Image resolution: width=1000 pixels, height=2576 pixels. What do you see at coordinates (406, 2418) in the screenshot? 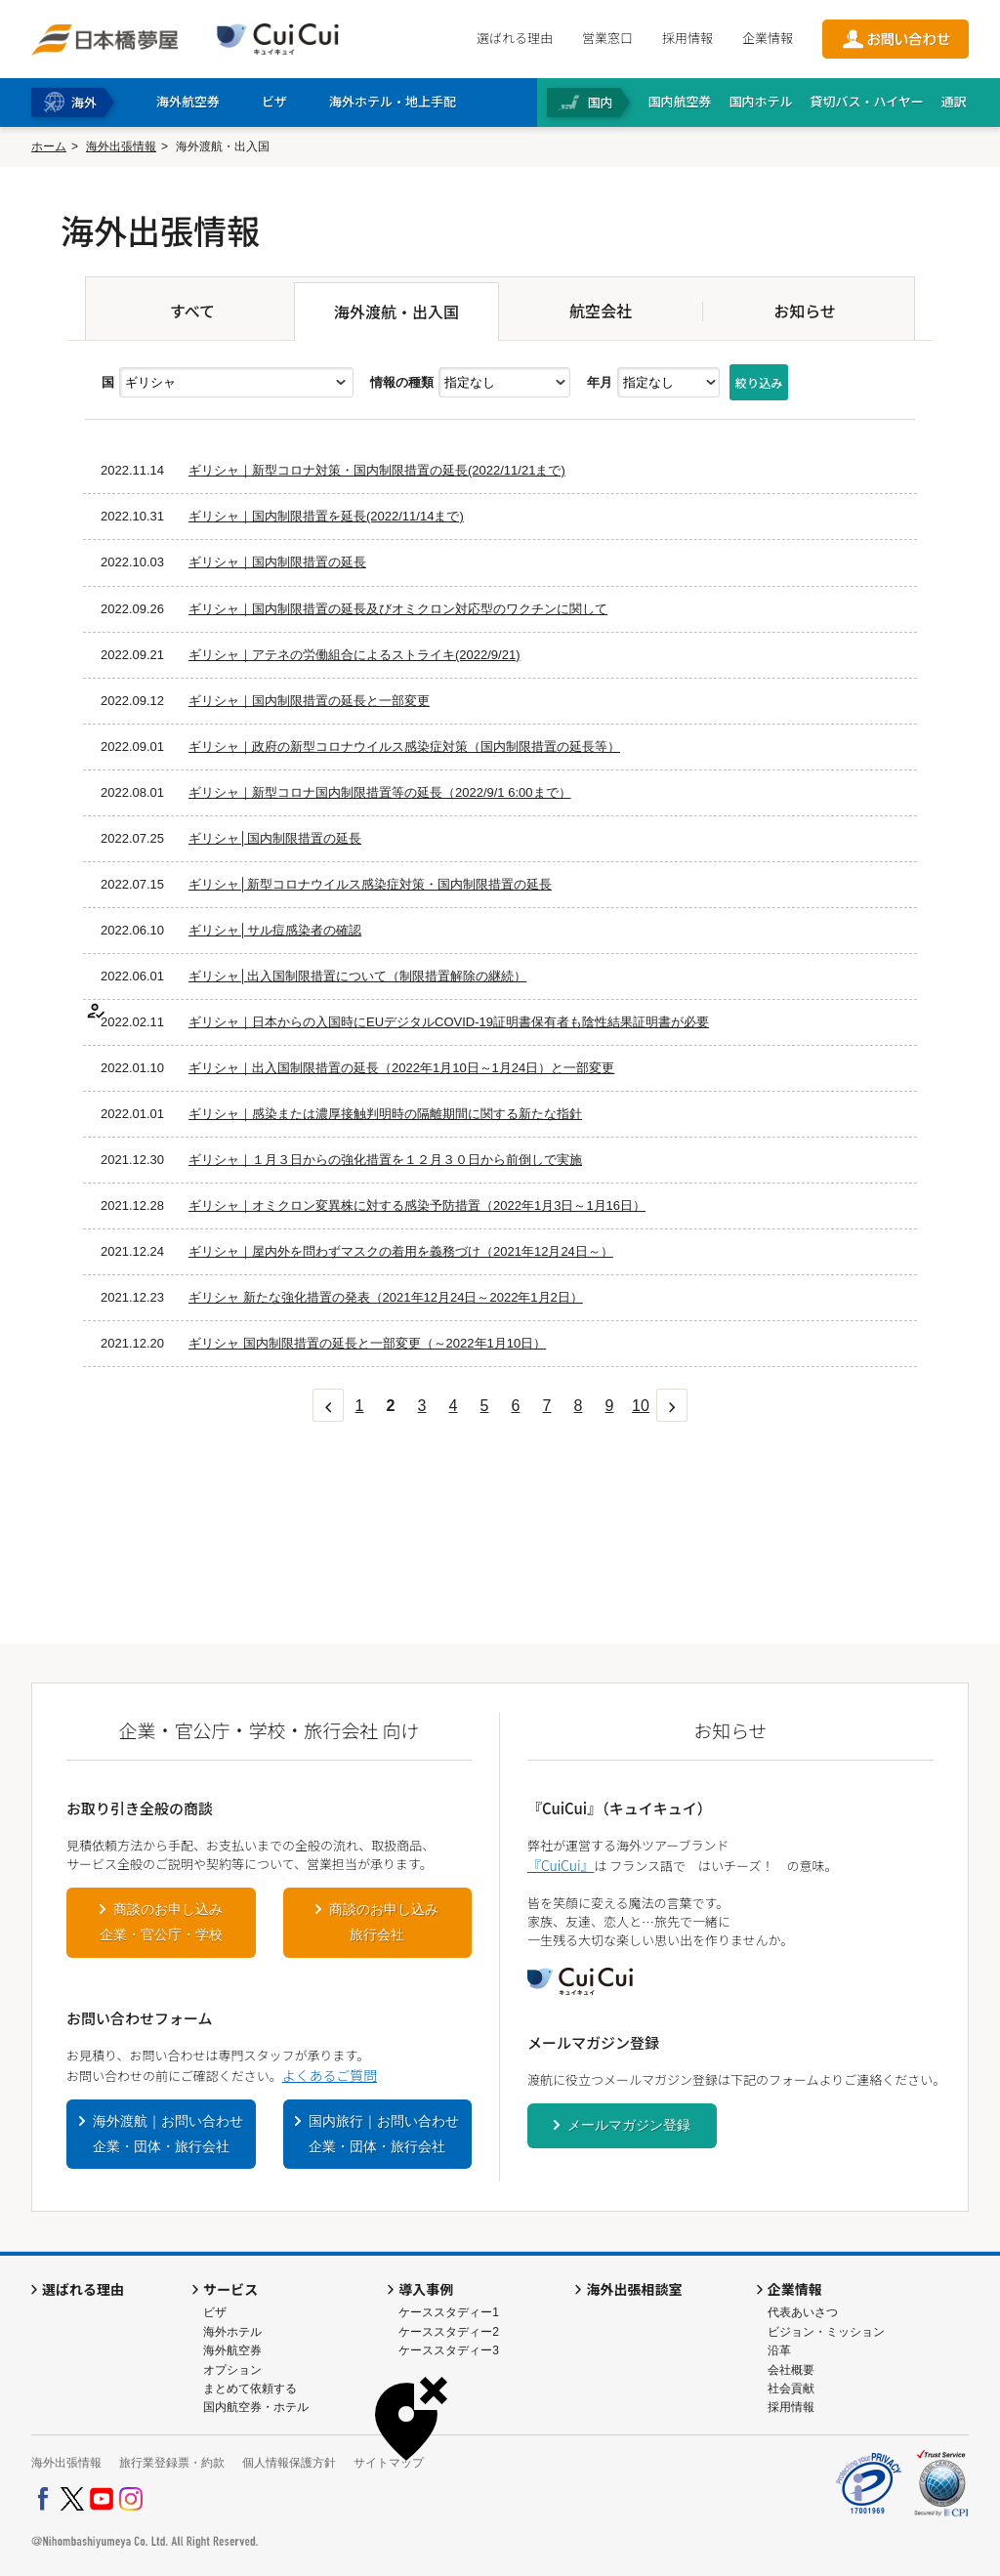
I see `remove a saved location pin` at bounding box center [406, 2418].